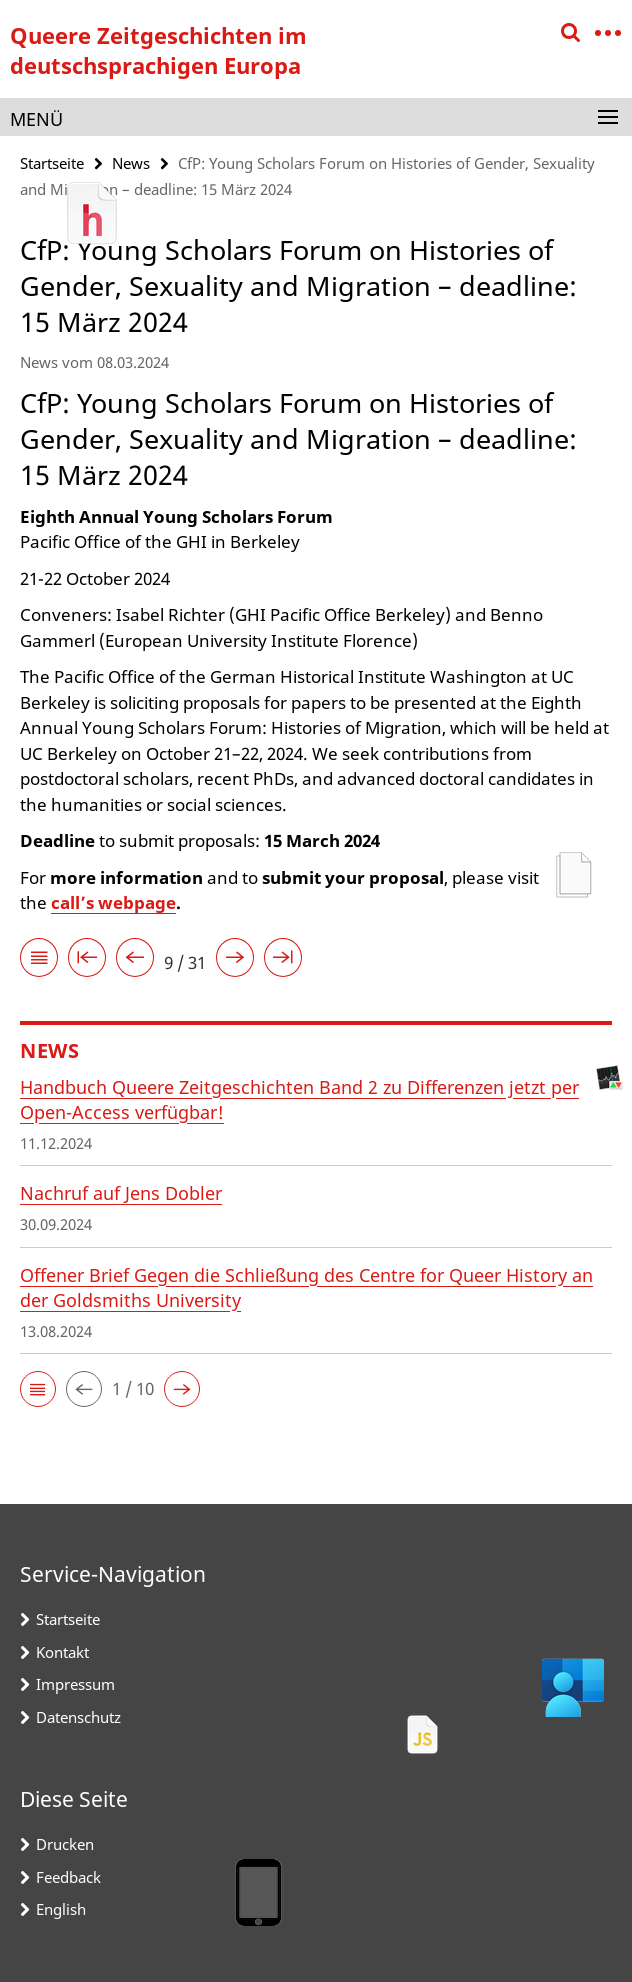 Image resolution: width=632 pixels, height=1982 pixels. I want to click on c/c++ header file, so click(92, 213).